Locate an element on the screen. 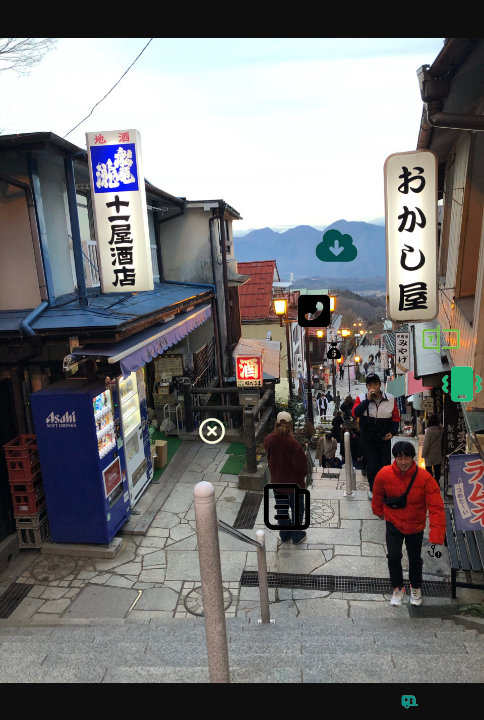 Image resolution: width=484 pixels, height=720 pixels. phone is on vibrate mode is located at coordinates (462, 384).